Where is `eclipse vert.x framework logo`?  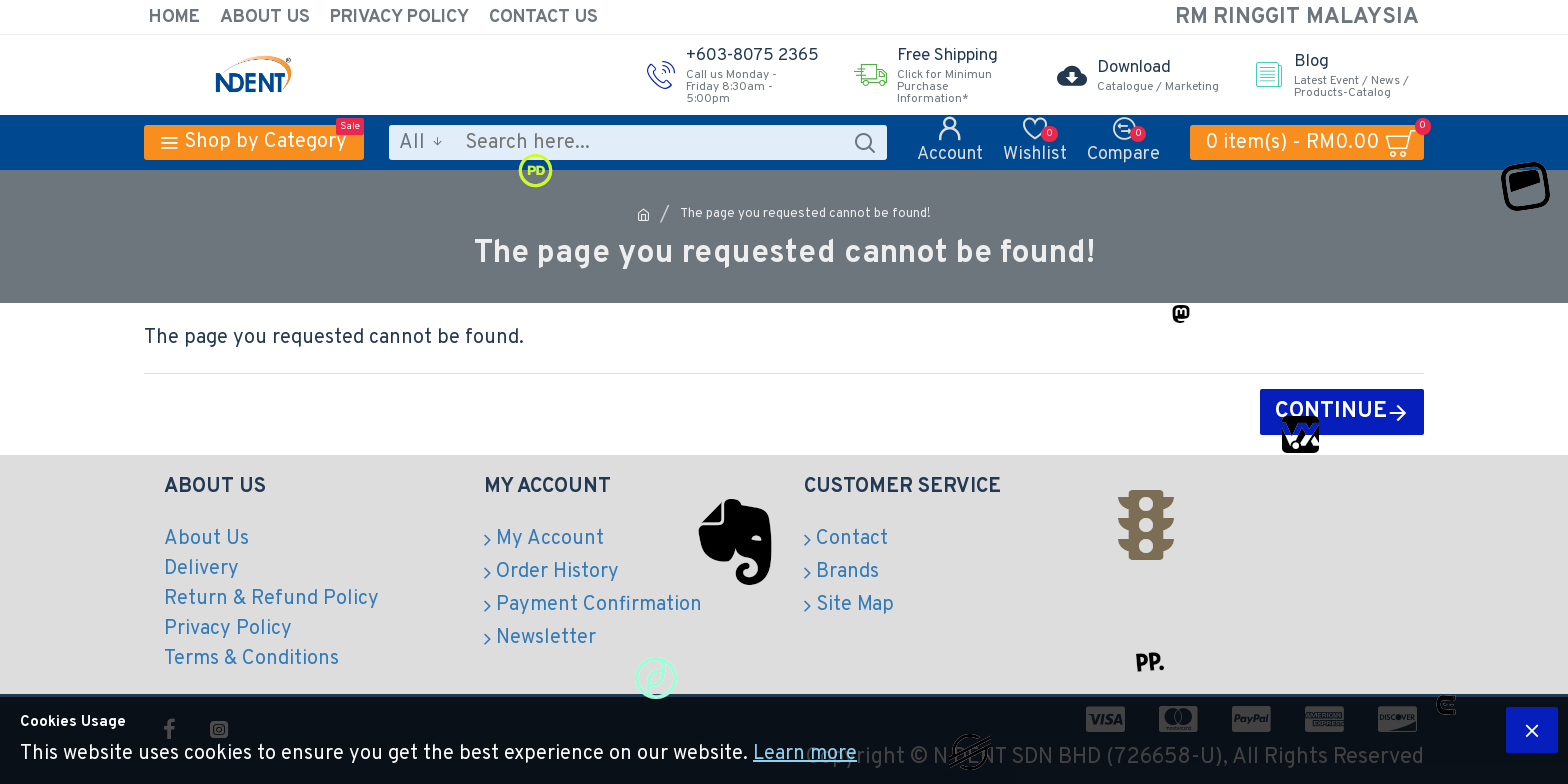 eclipse vert.x framework logo is located at coordinates (1300, 434).